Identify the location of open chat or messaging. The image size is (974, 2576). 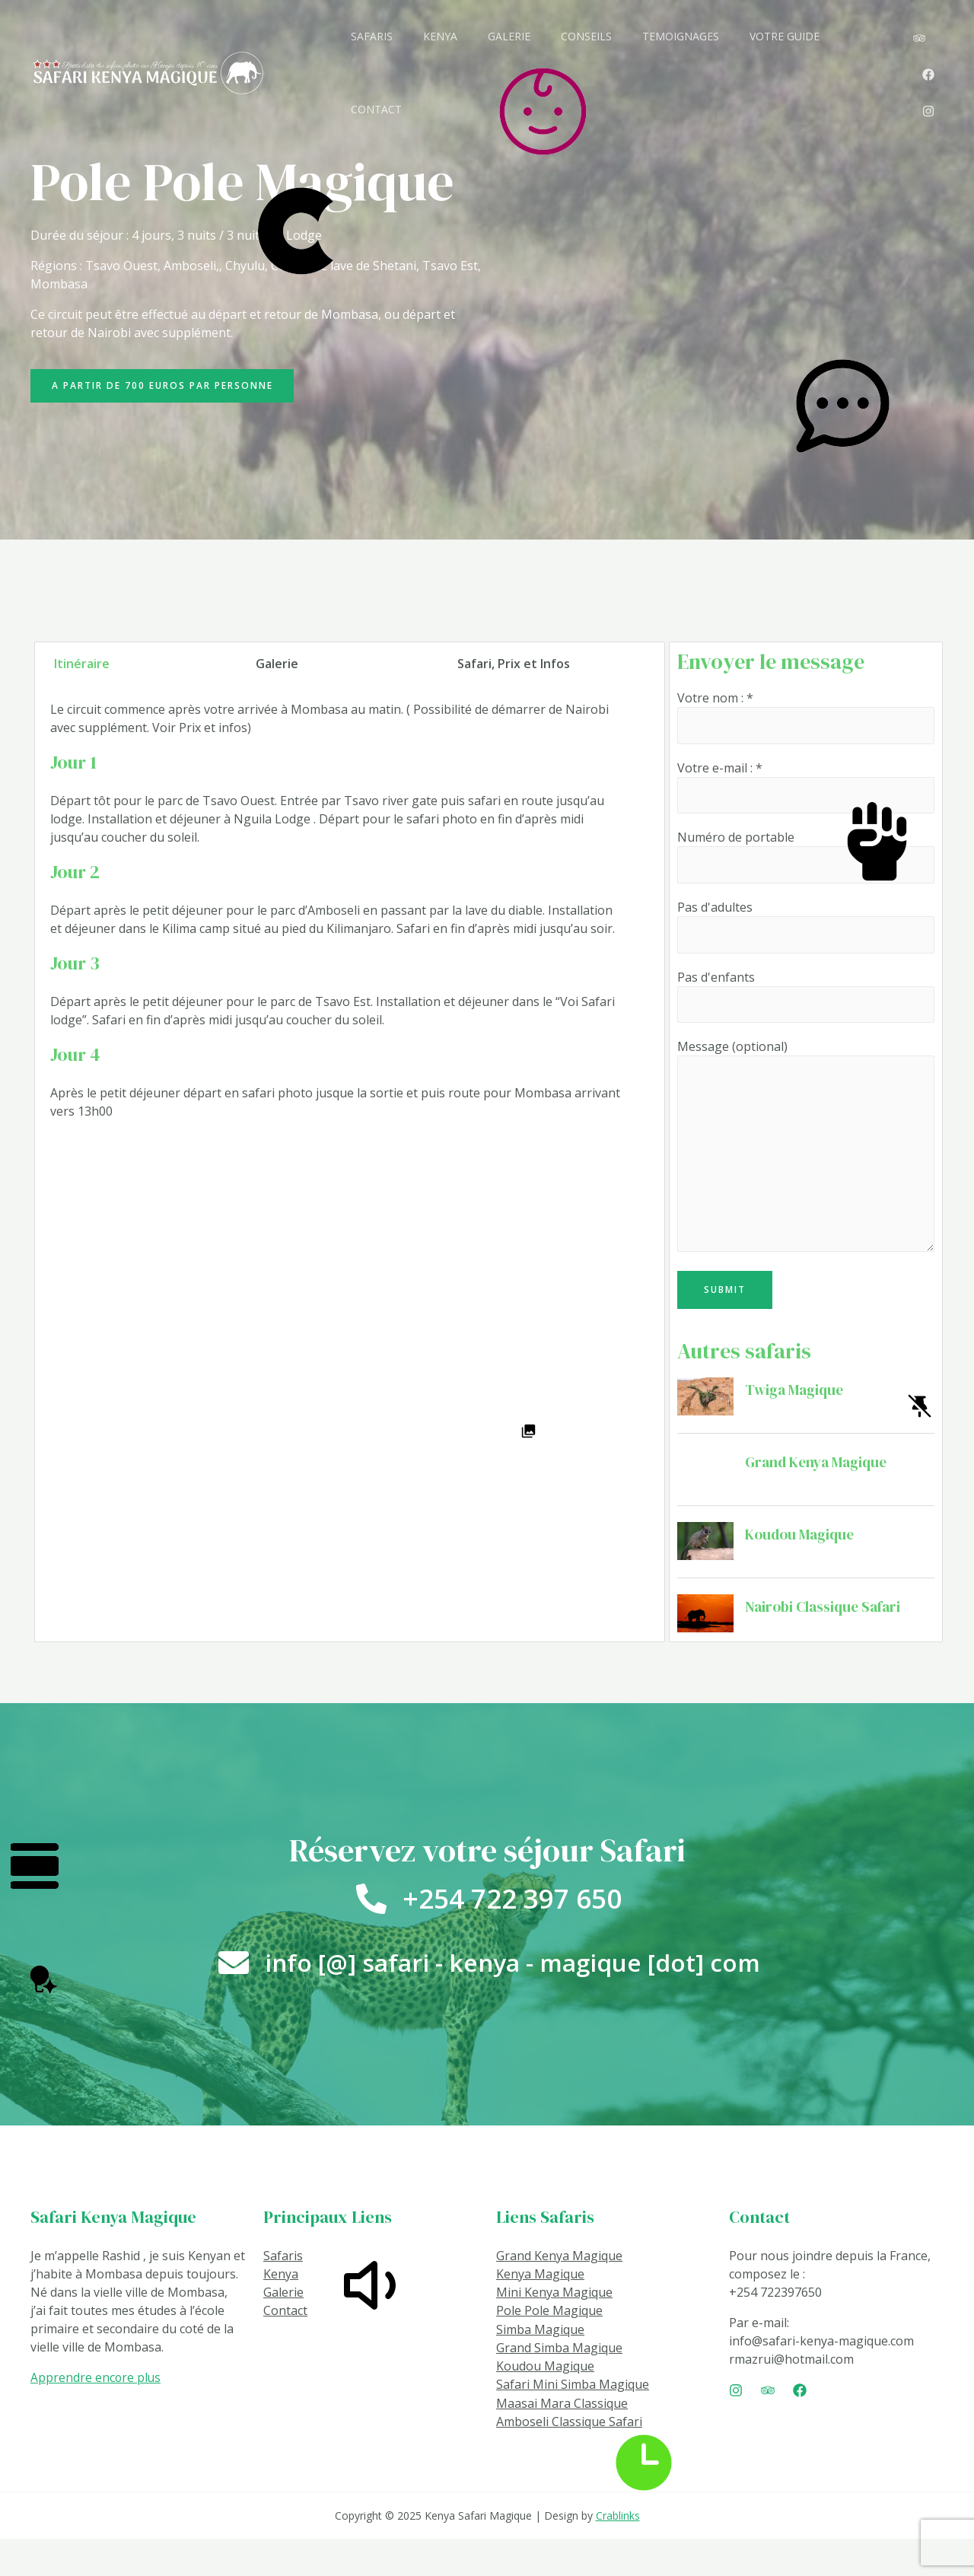
(842, 406).